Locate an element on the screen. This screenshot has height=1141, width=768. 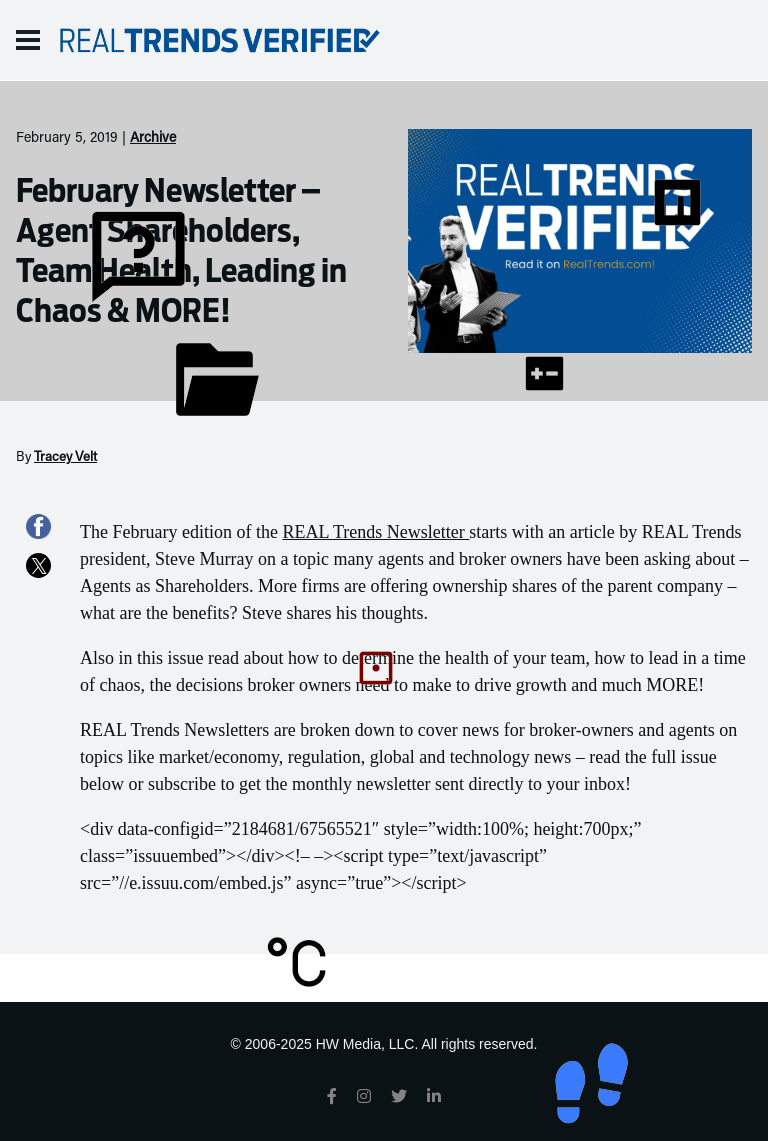
open a questionnaire or survey is located at coordinates (138, 253).